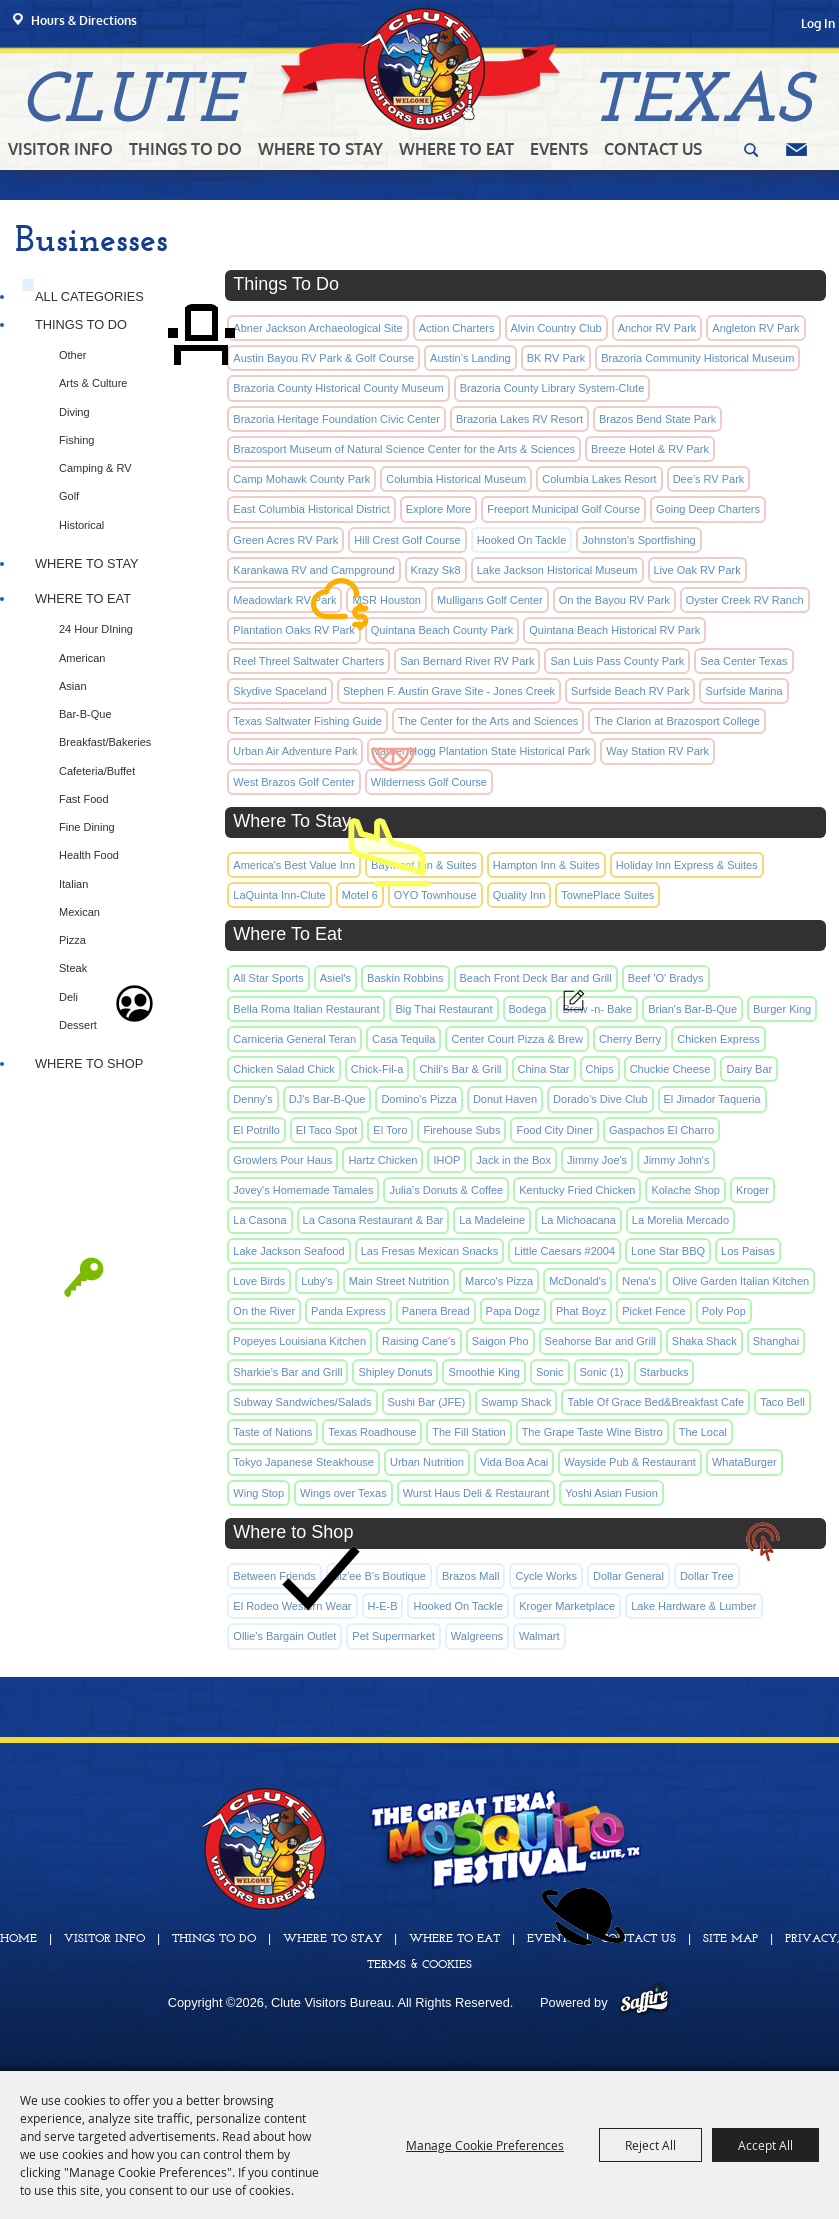 Image resolution: width=839 pixels, height=2219 pixels. Describe the element at coordinates (393, 756) in the screenshot. I see `indicates citrus or fruit-related content` at that location.